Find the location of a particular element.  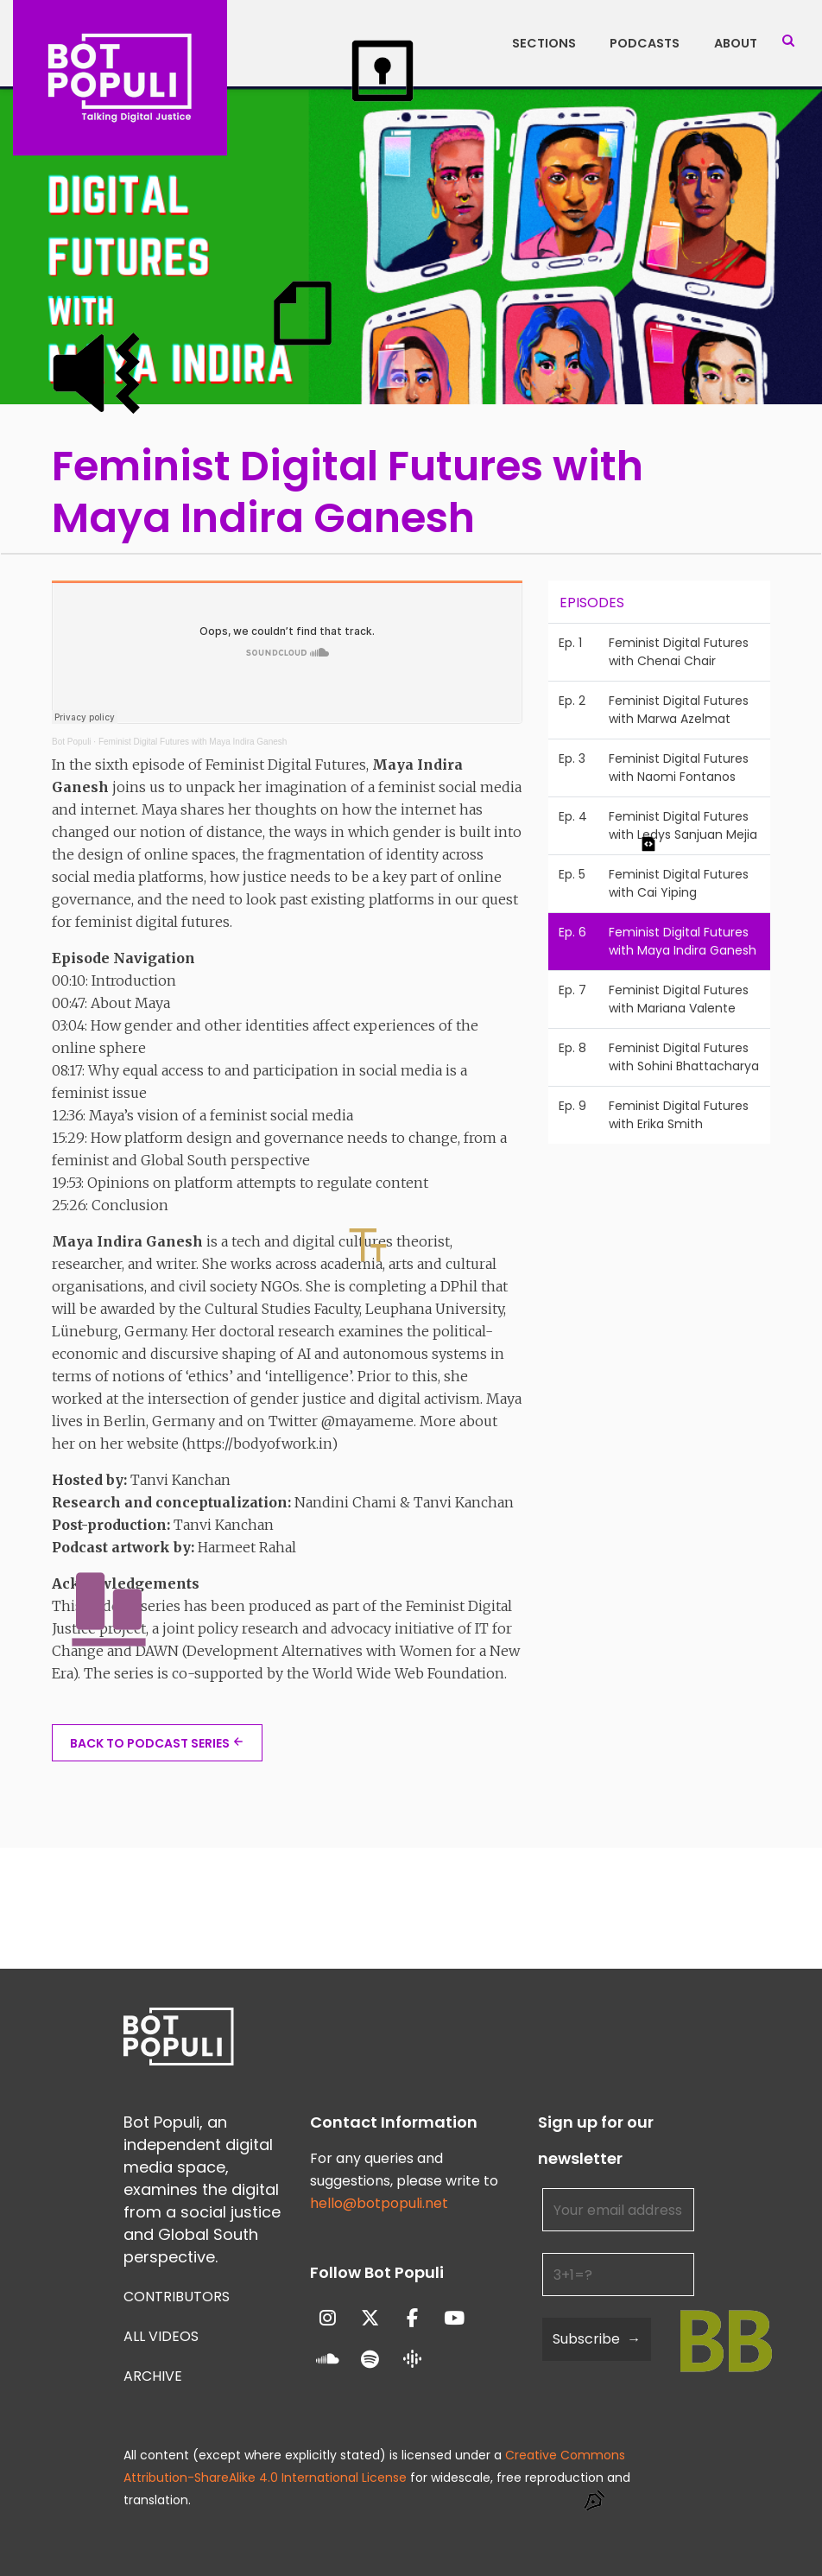

open the BookBub app is located at coordinates (726, 2341).